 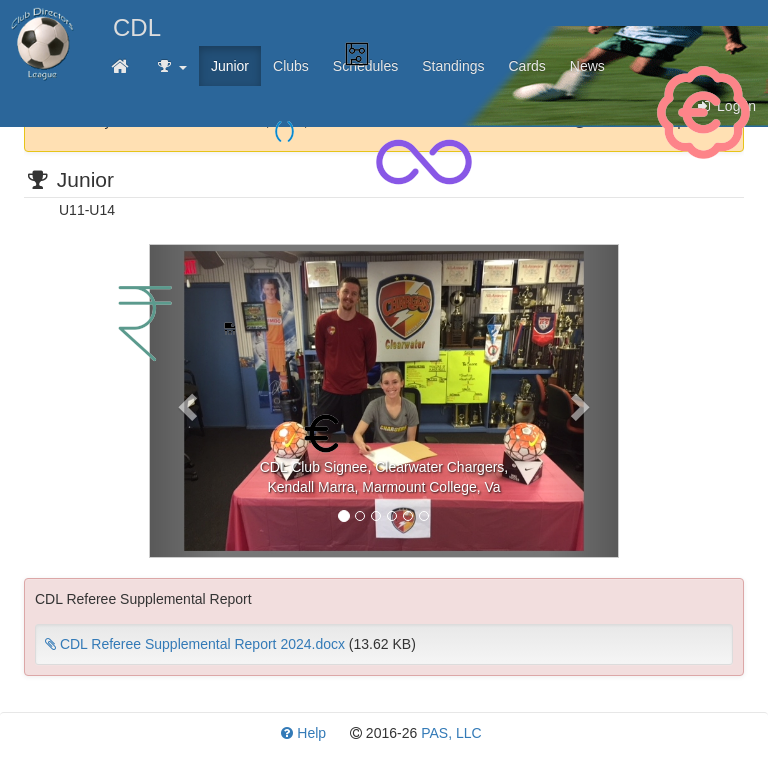 What do you see at coordinates (284, 131) in the screenshot?
I see `insert parentheses or brackets in text` at bounding box center [284, 131].